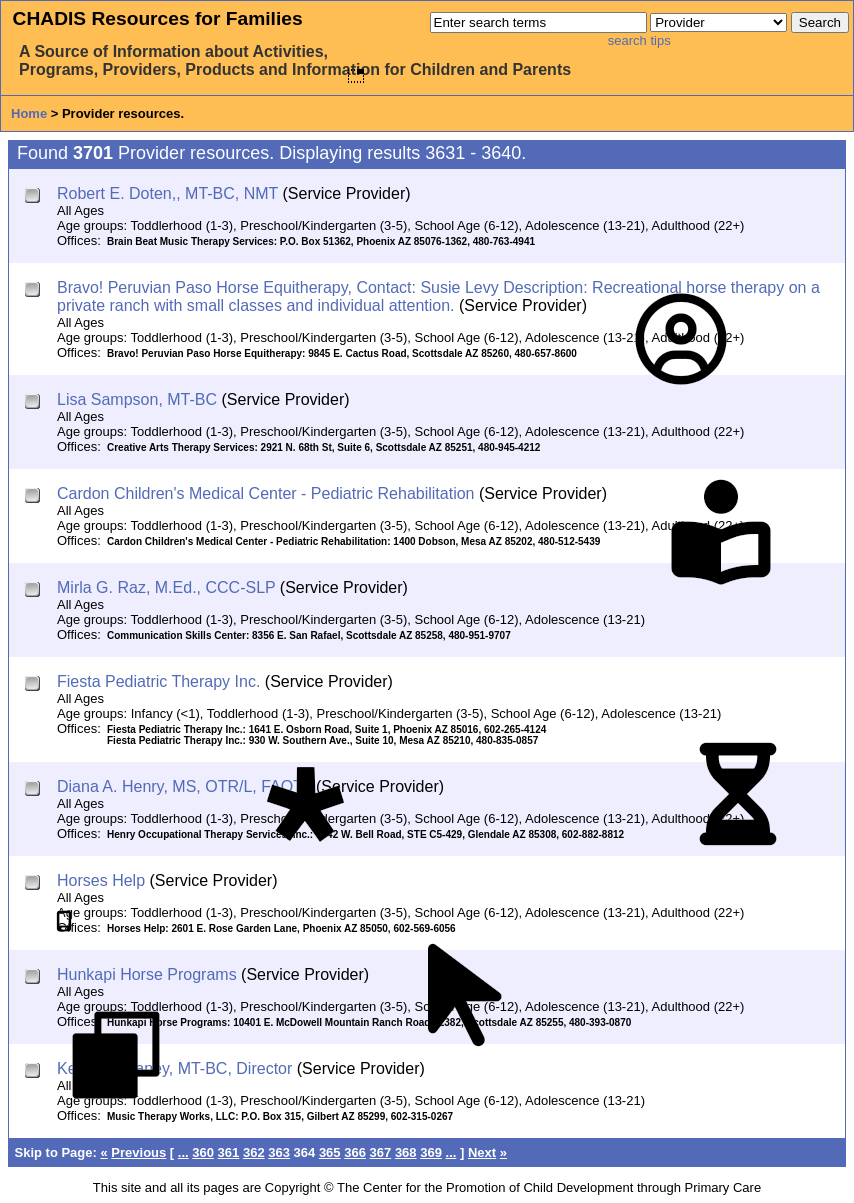 The height and width of the screenshot is (1203, 854). I want to click on cursor or pointer indicator, so click(460, 995).